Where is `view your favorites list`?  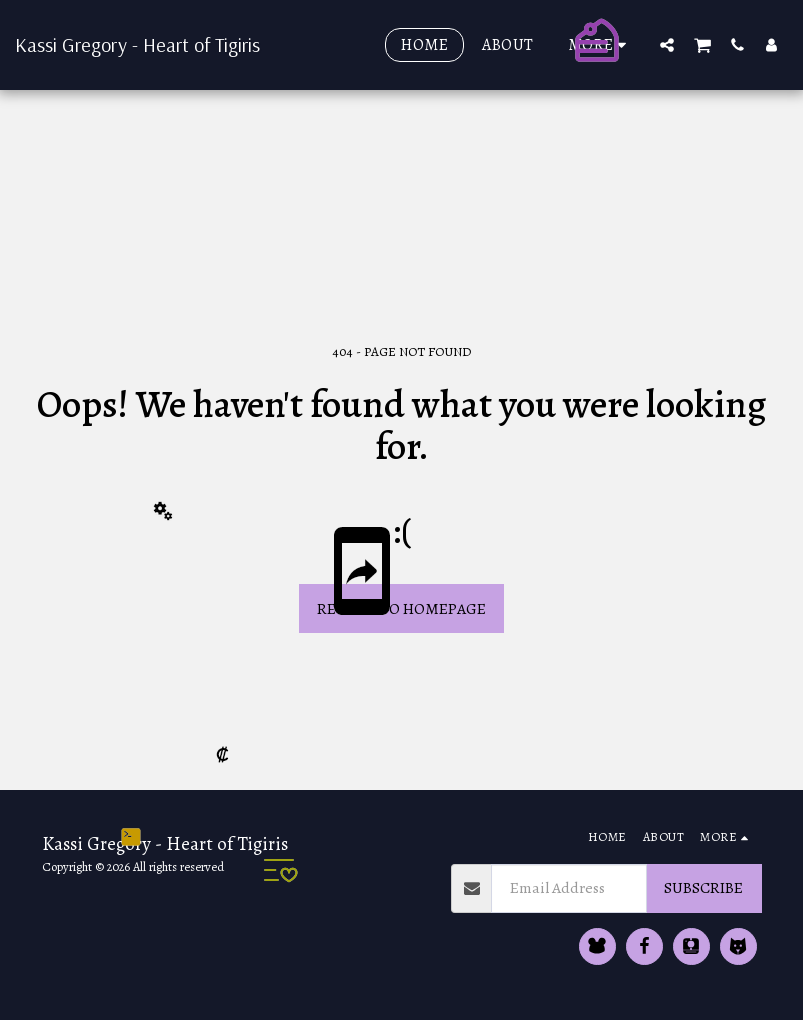 view your favorites list is located at coordinates (279, 870).